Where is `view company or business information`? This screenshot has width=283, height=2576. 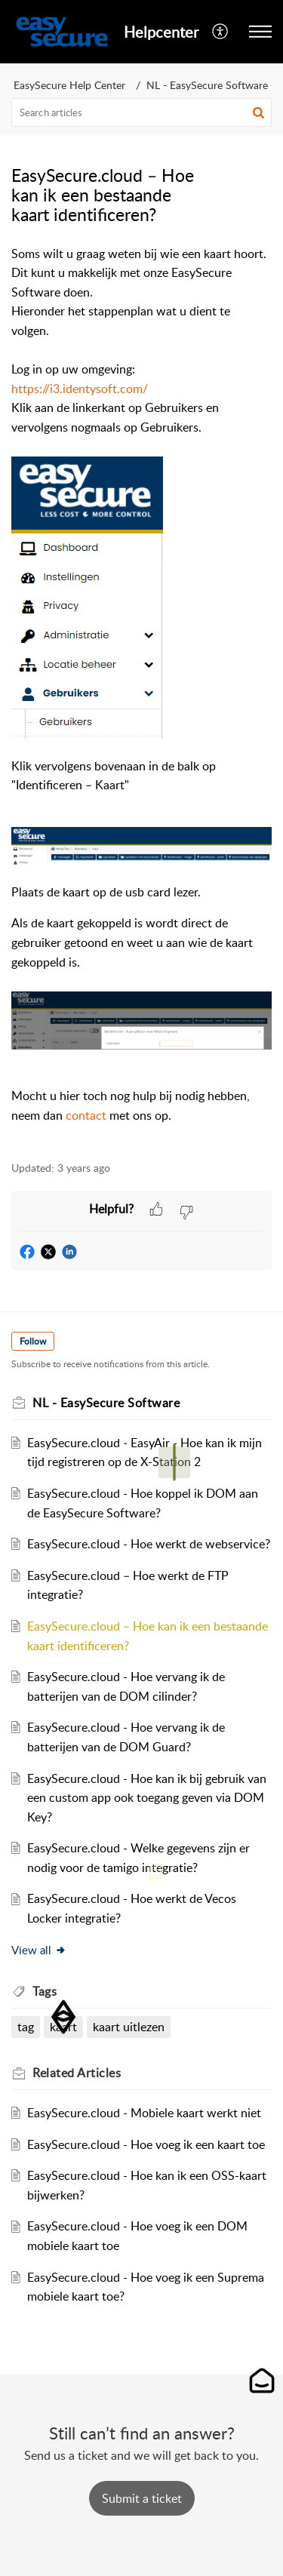
view company or business information is located at coordinates (155, 1871).